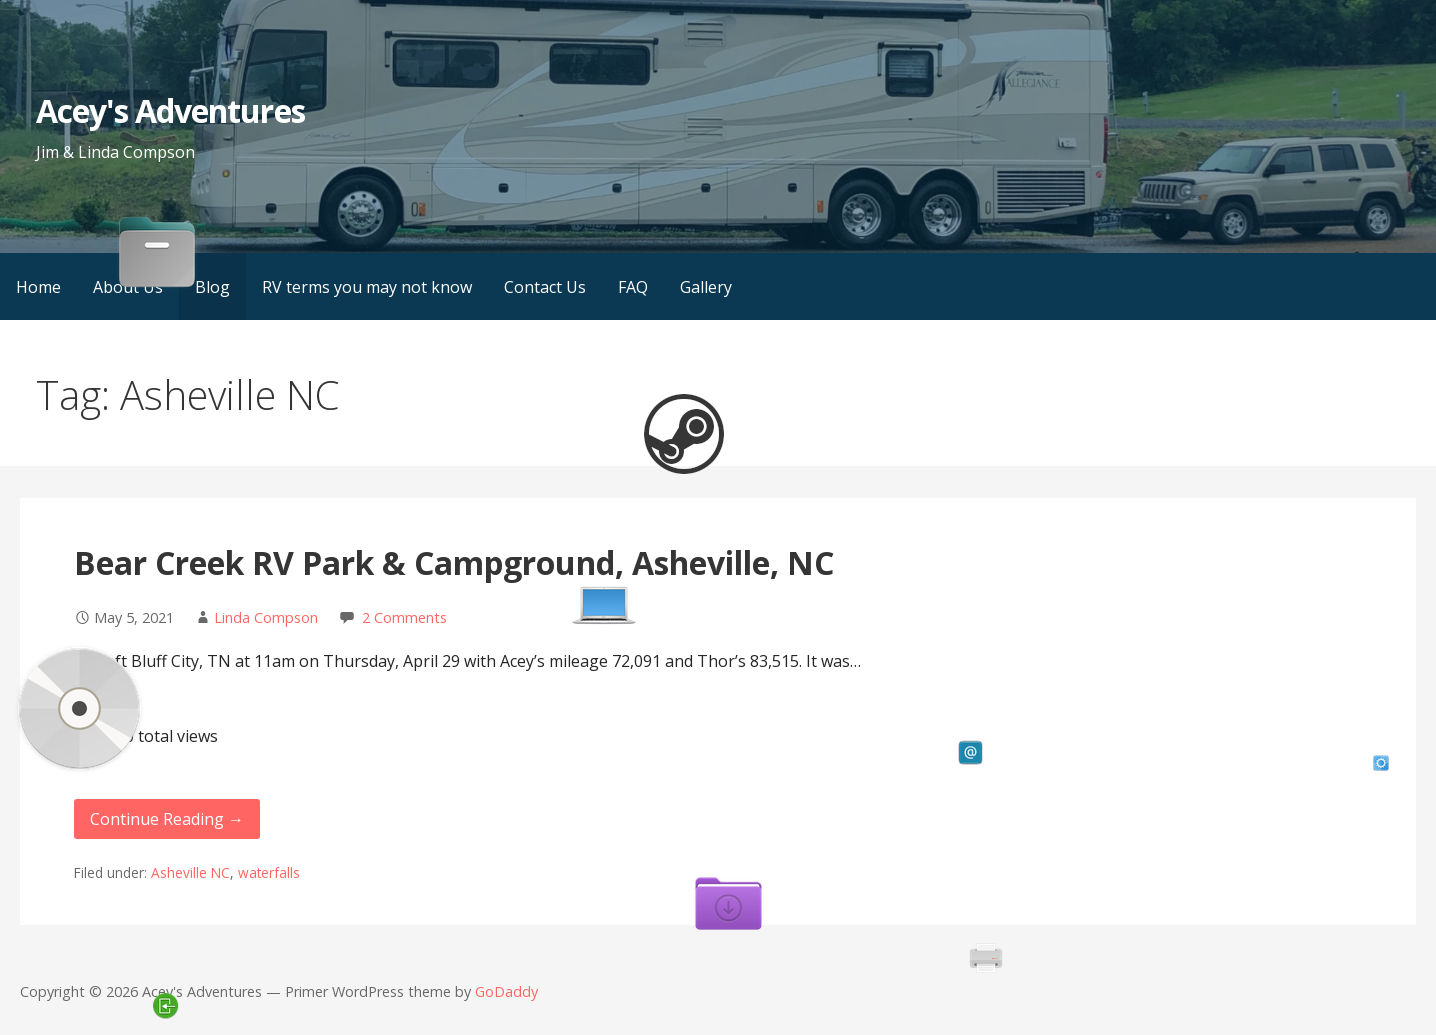  What do you see at coordinates (728, 903) in the screenshot?
I see `access your downloads folder` at bounding box center [728, 903].